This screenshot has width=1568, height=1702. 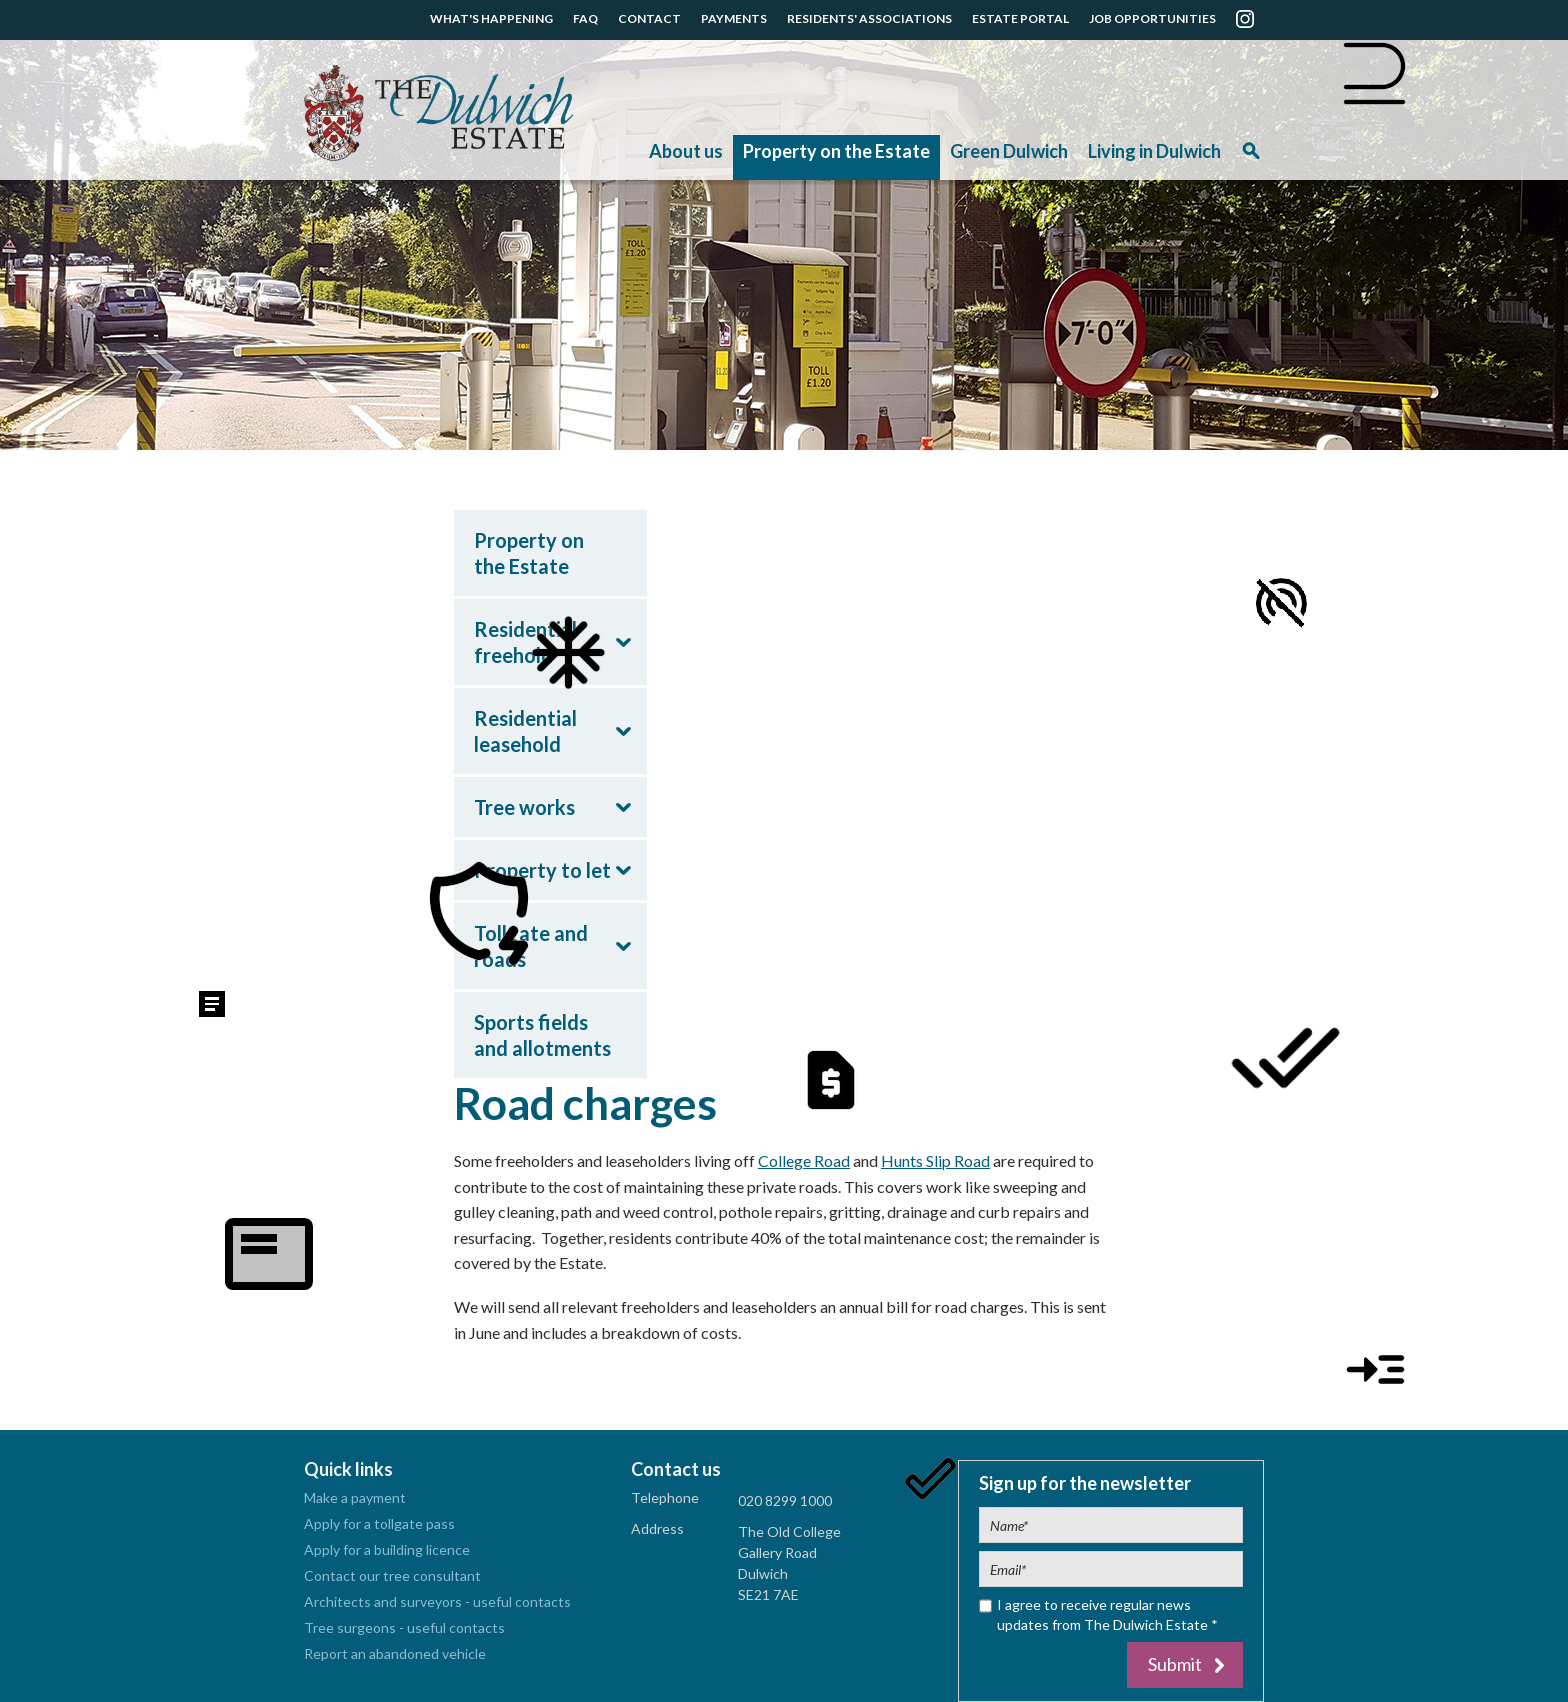 What do you see at coordinates (1285, 1056) in the screenshot?
I see `message sent and read confirmation` at bounding box center [1285, 1056].